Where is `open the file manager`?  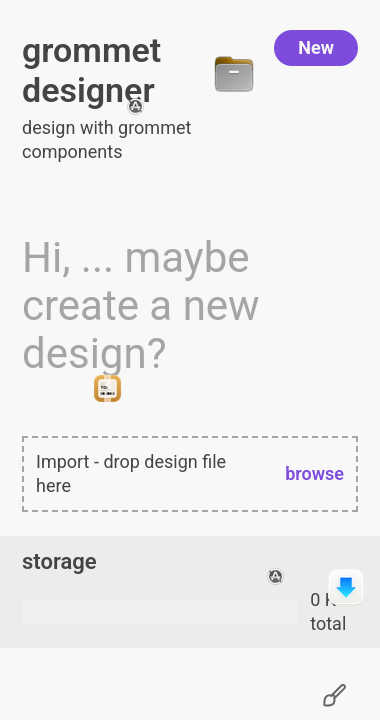
open the file manager is located at coordinates (234, 74).